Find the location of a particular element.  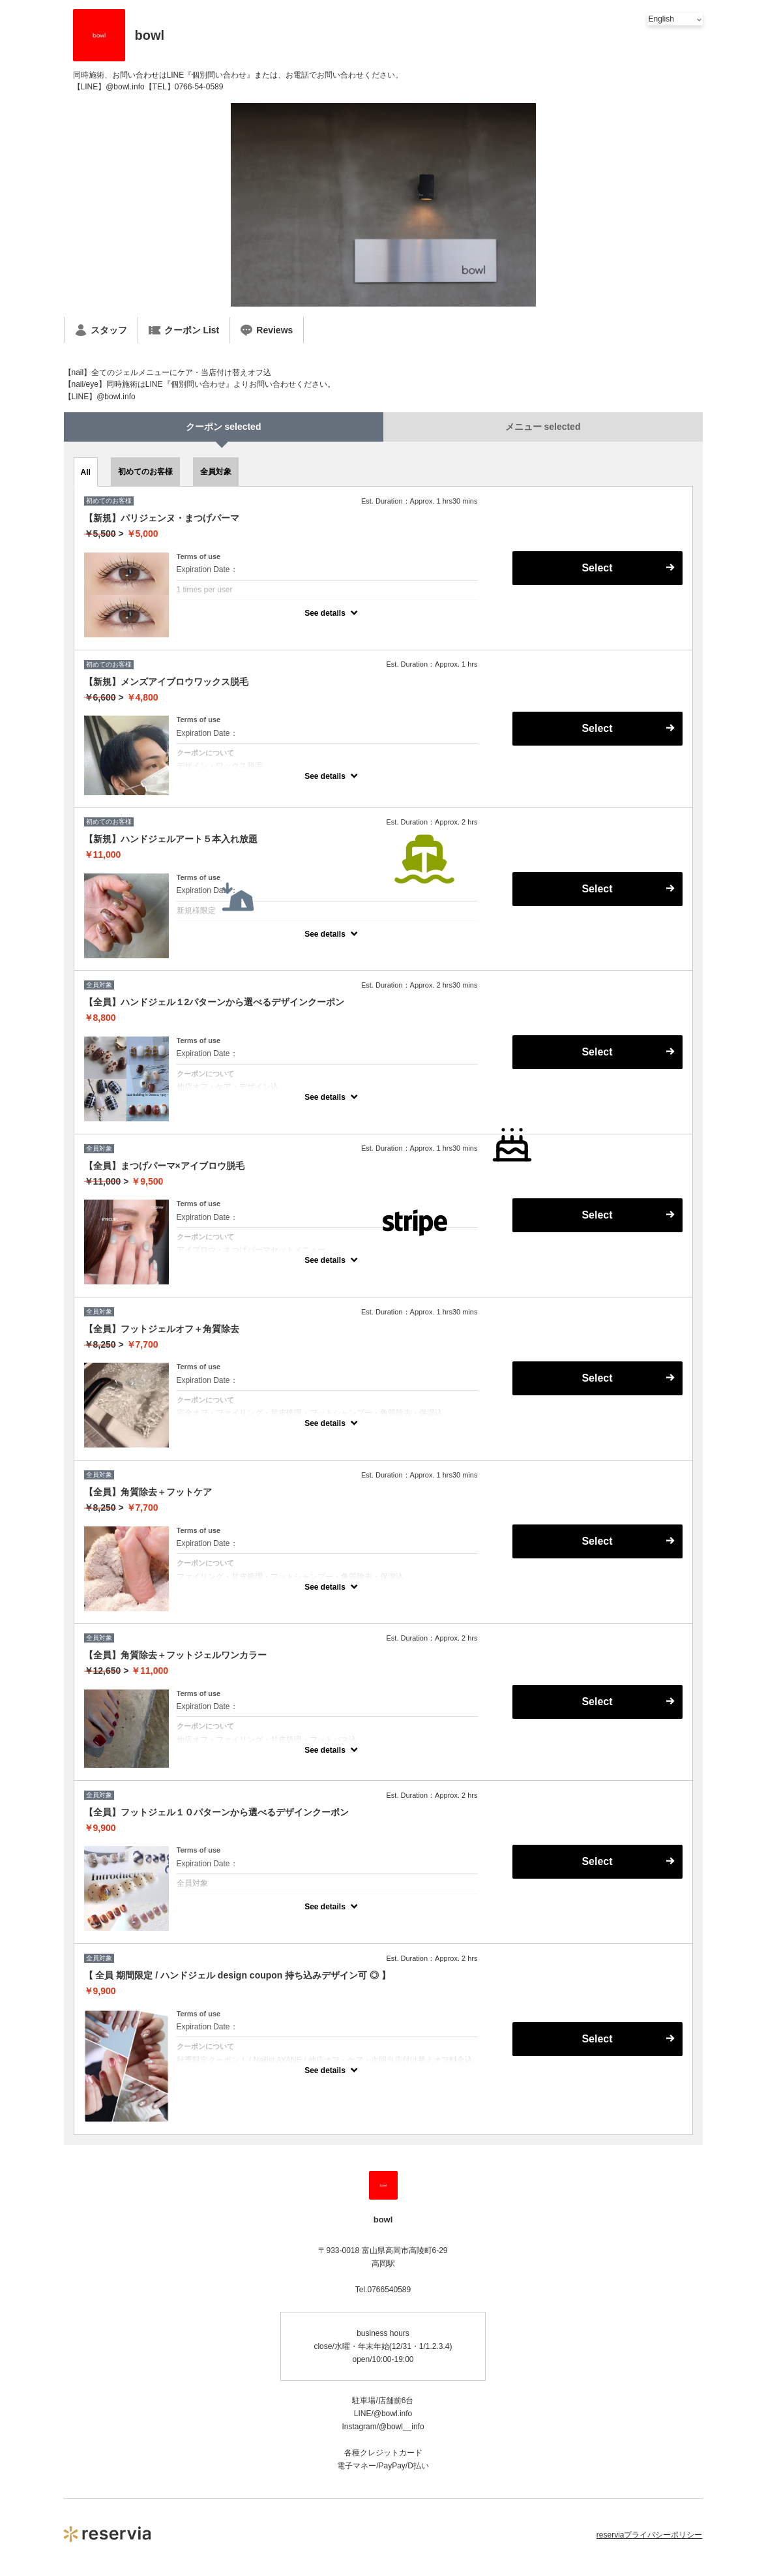

indicates a birthday or celebration is located at coordinates (512, 1144).